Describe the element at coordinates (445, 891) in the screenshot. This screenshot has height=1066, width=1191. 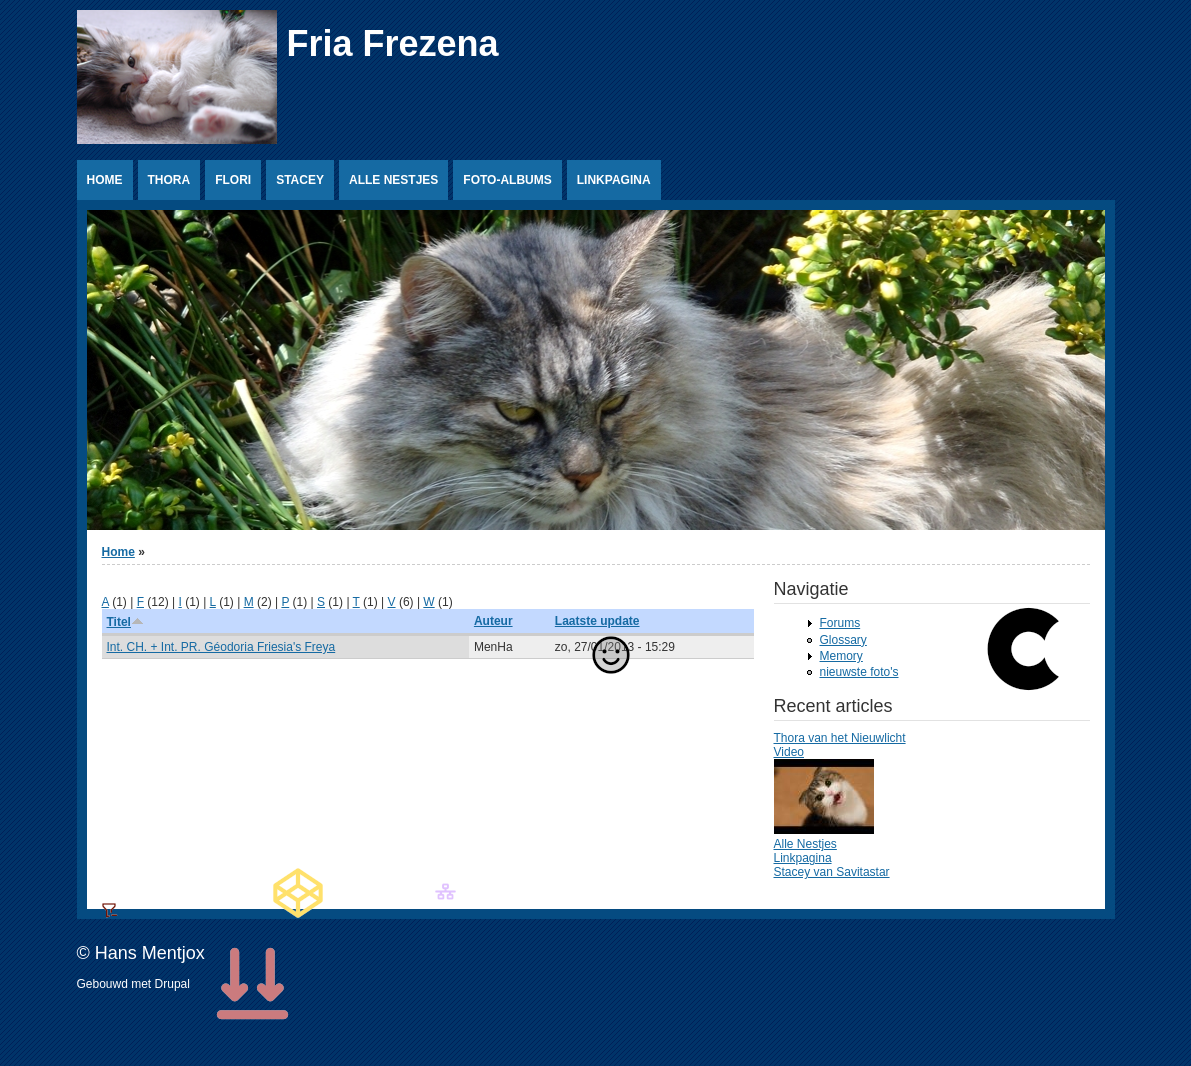
I see `view network connections` at that location.